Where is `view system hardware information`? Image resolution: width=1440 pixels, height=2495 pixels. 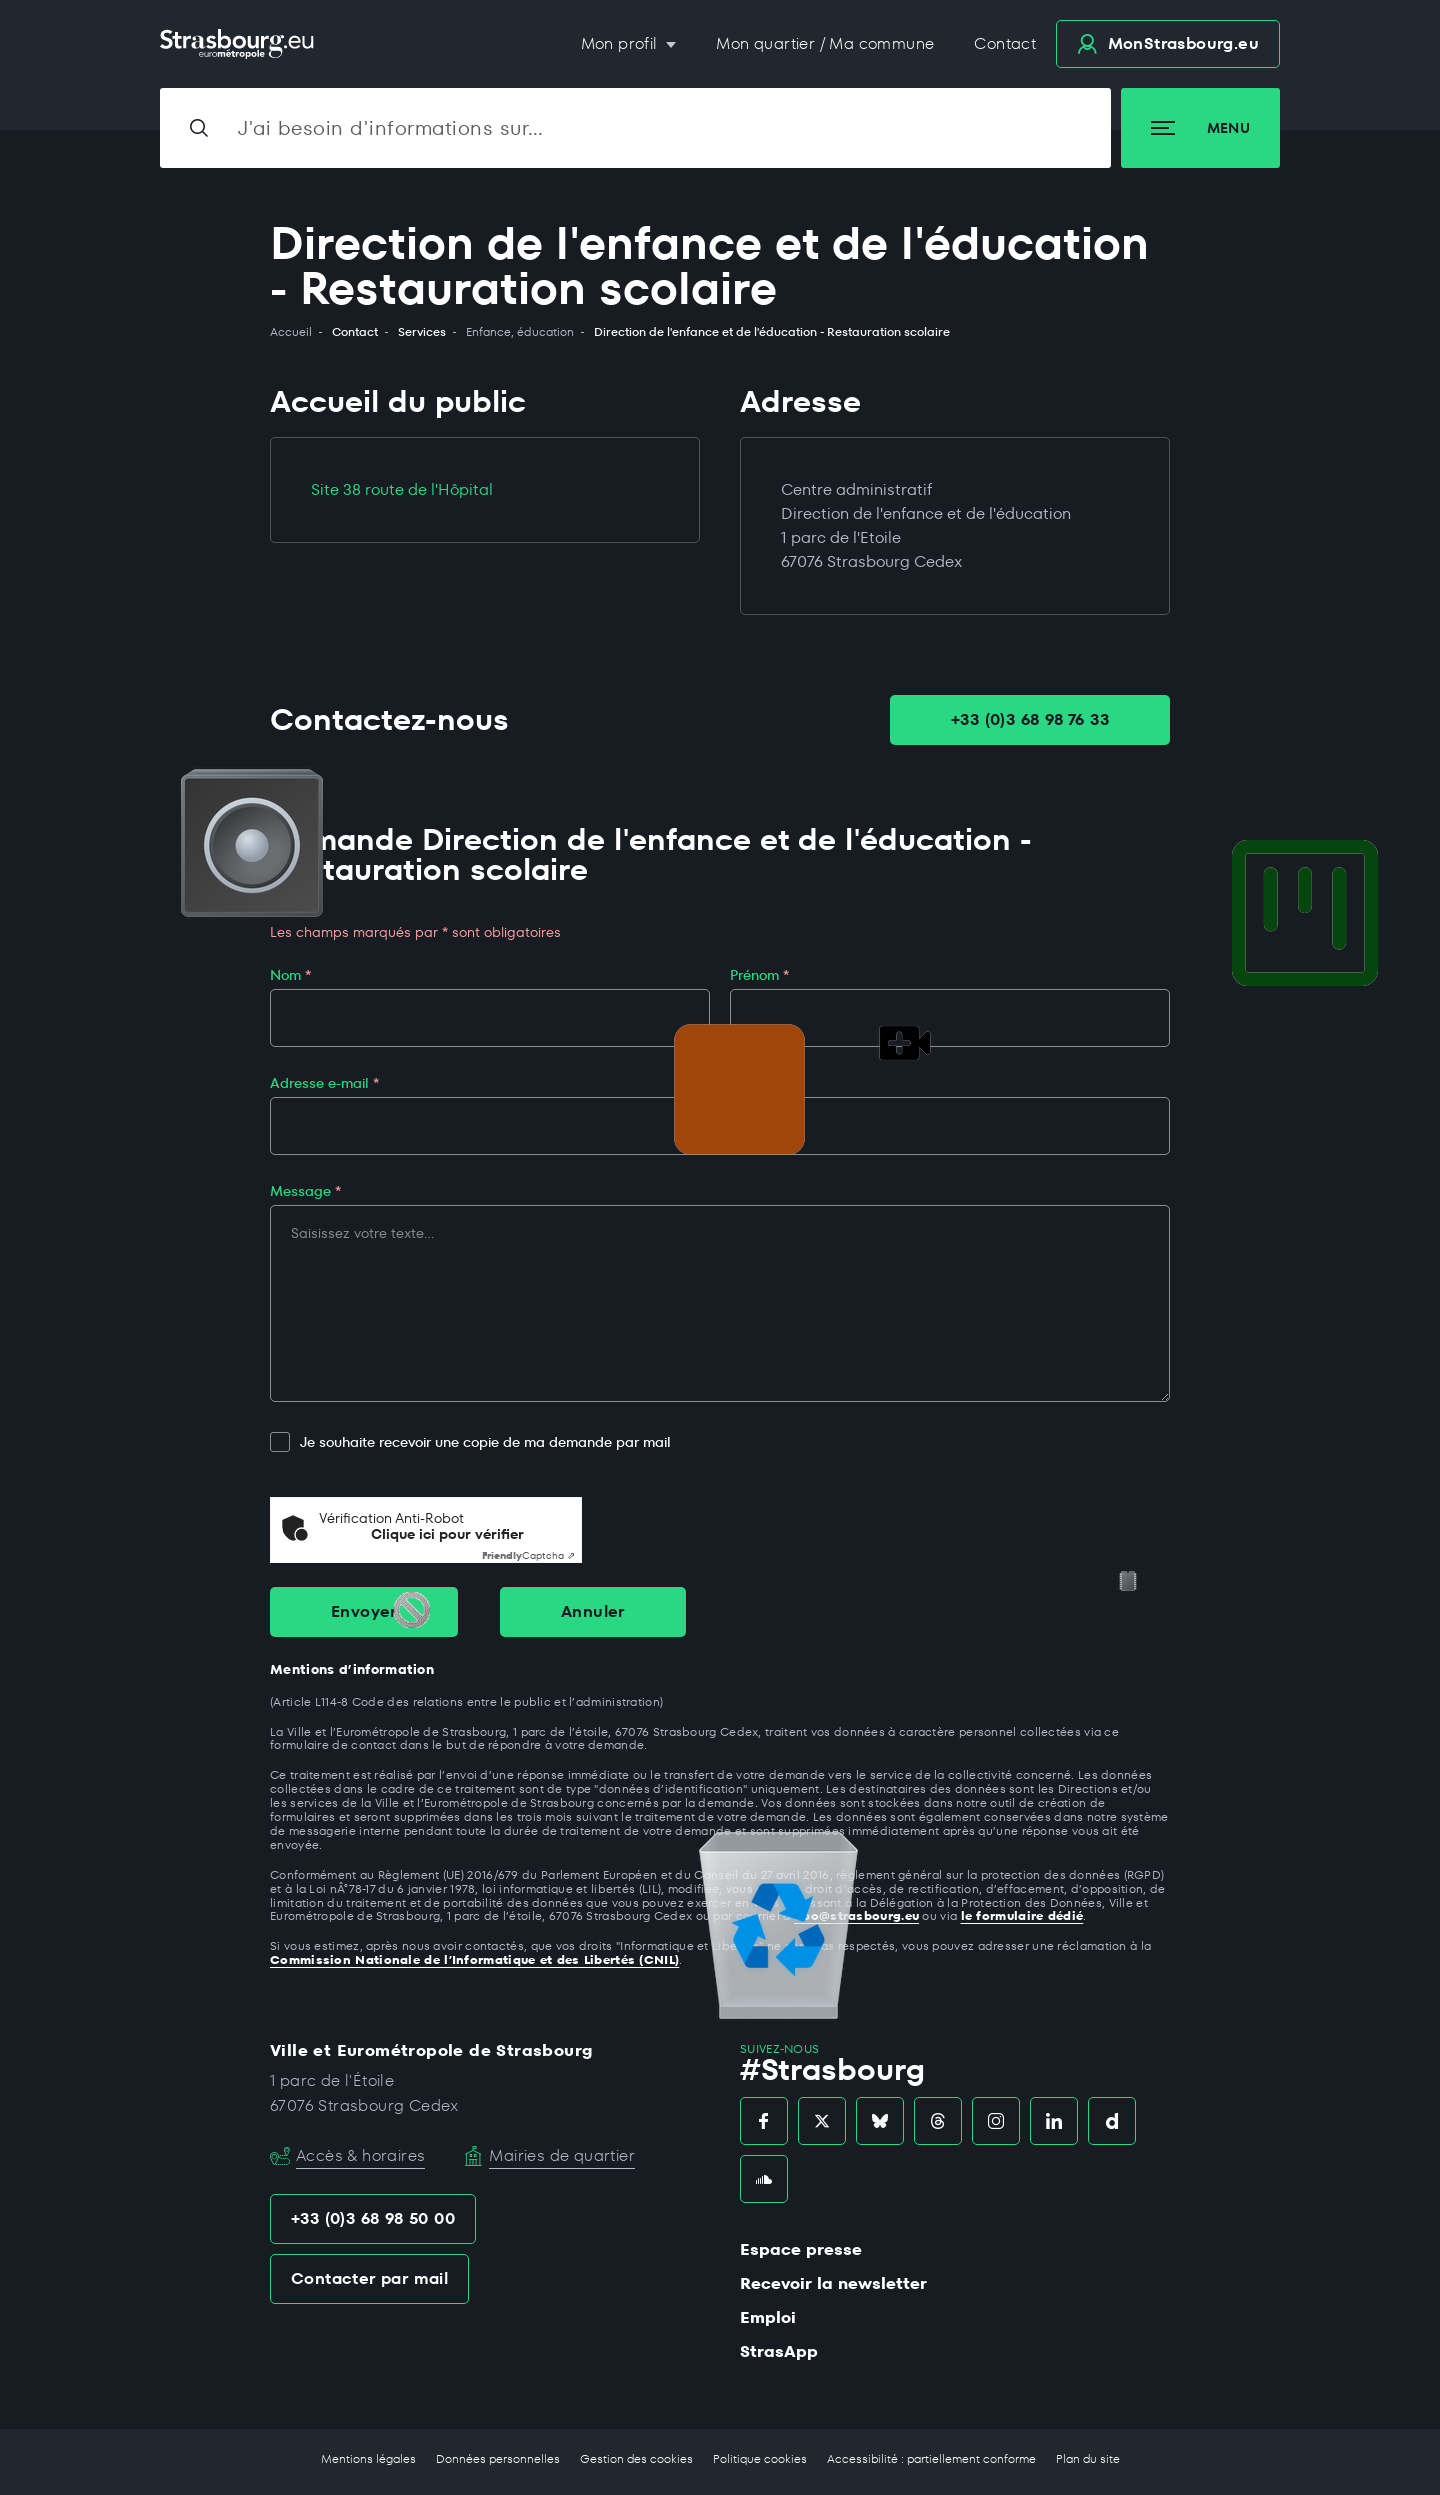
view system hardware information is located at coordinates (1128, 1581).